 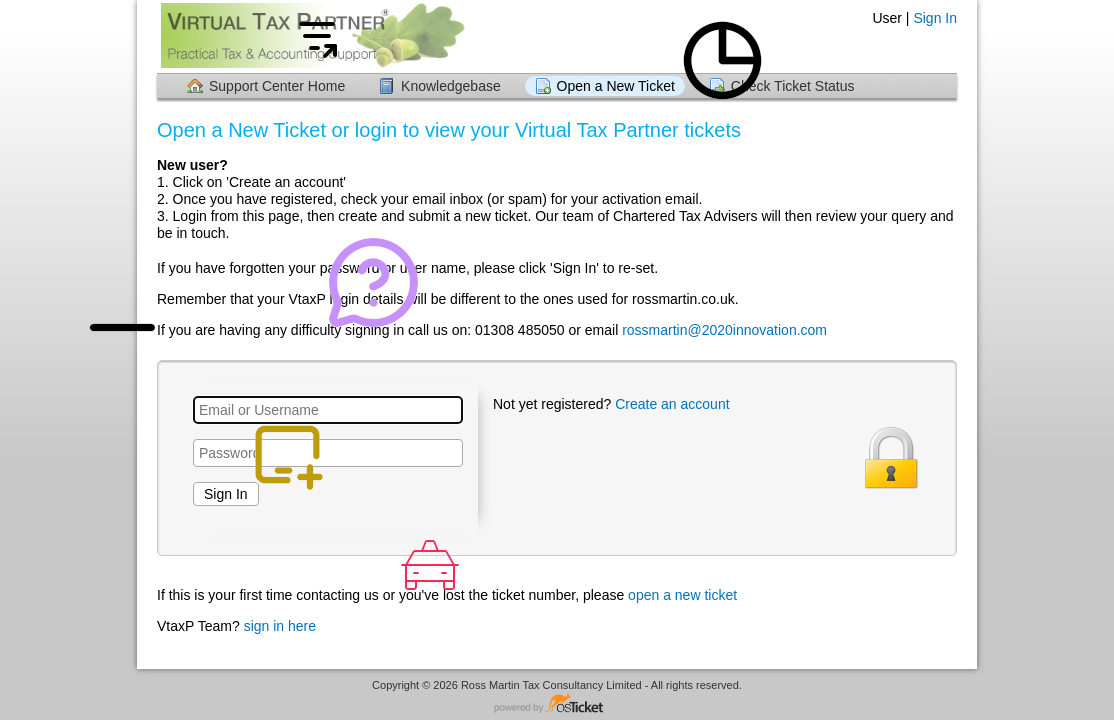 What do you see at coordinates (722, 60) in the screenshot?
I see `view analytics or statistics breakdown` at bounding box center [722, 60].